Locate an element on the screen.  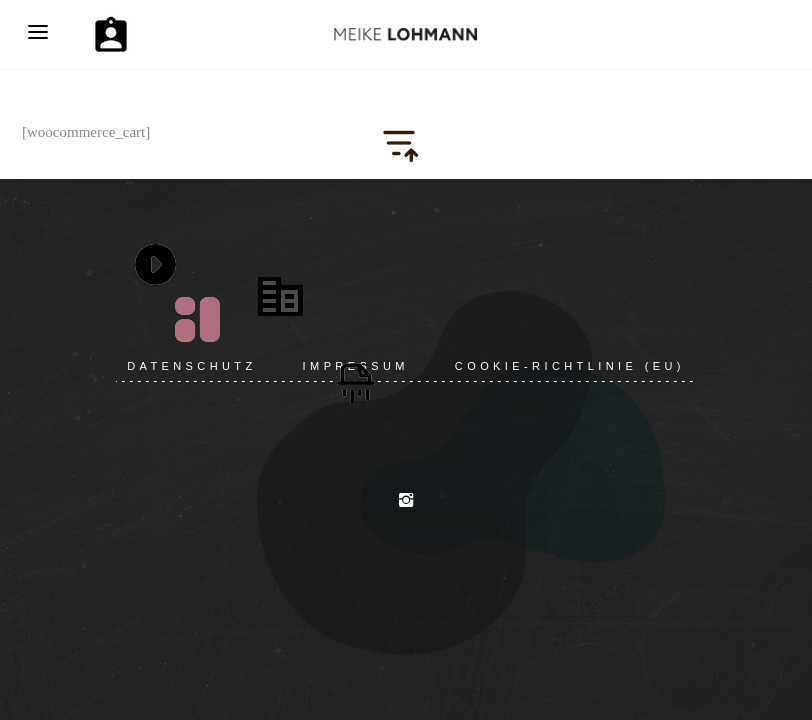
permanently delete a file is located at coordinates (356, 383).